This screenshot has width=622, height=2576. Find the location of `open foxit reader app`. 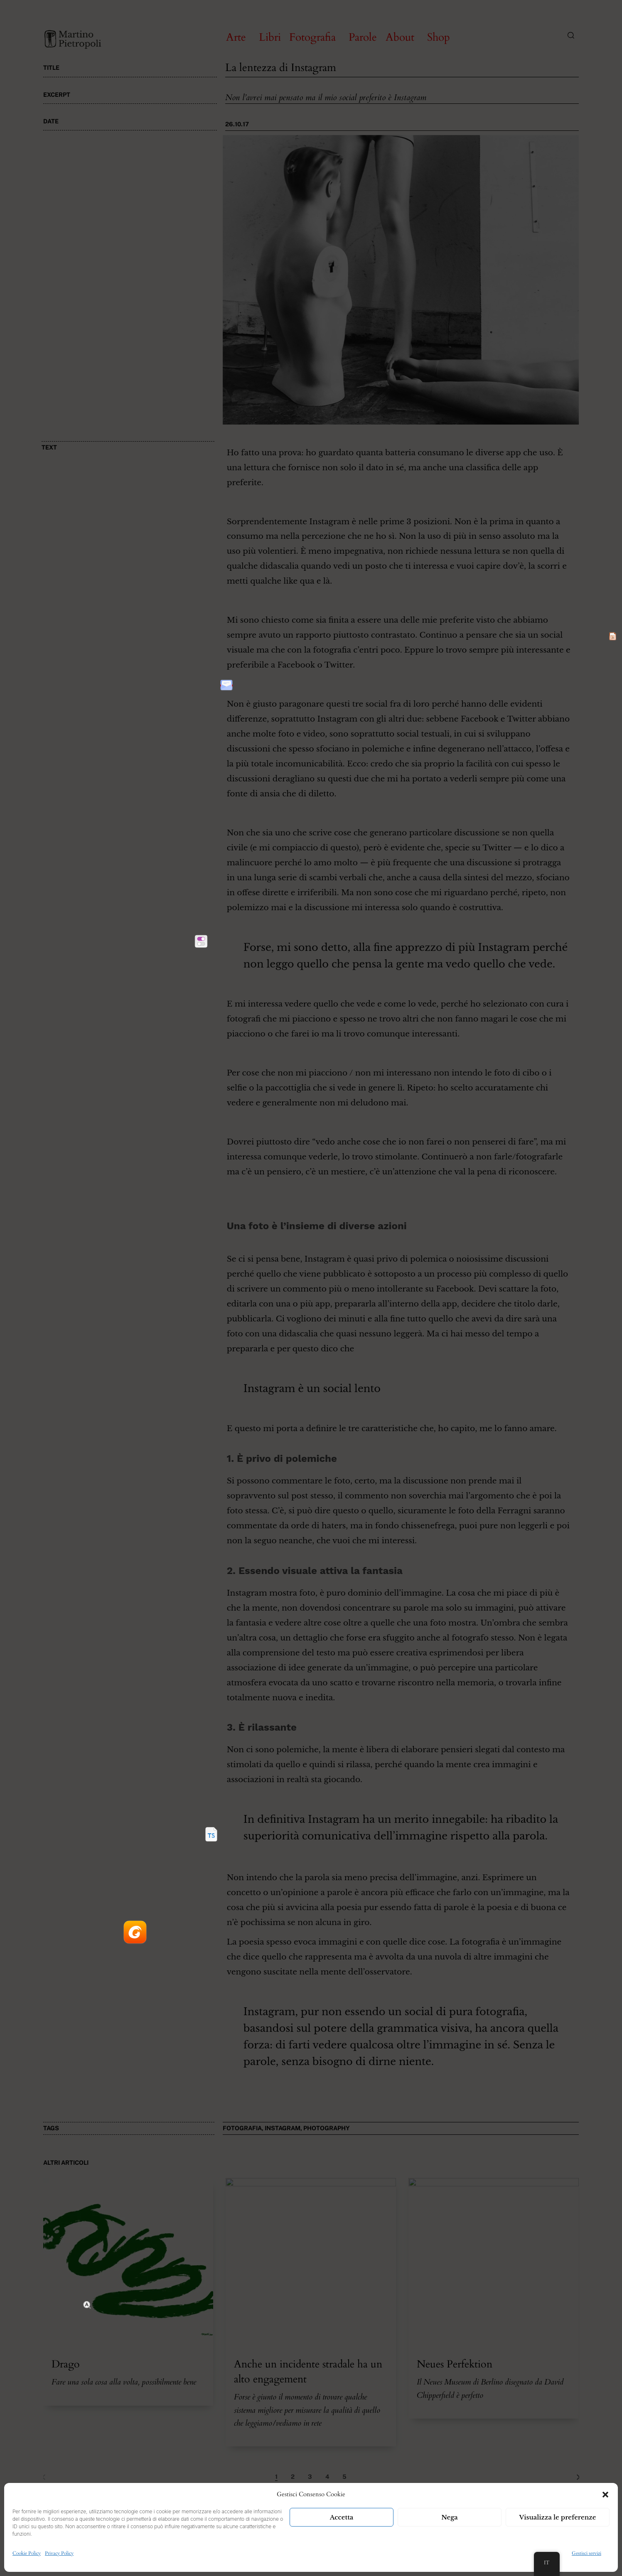

open foxit reader app is located at coordinates (135, 1932).